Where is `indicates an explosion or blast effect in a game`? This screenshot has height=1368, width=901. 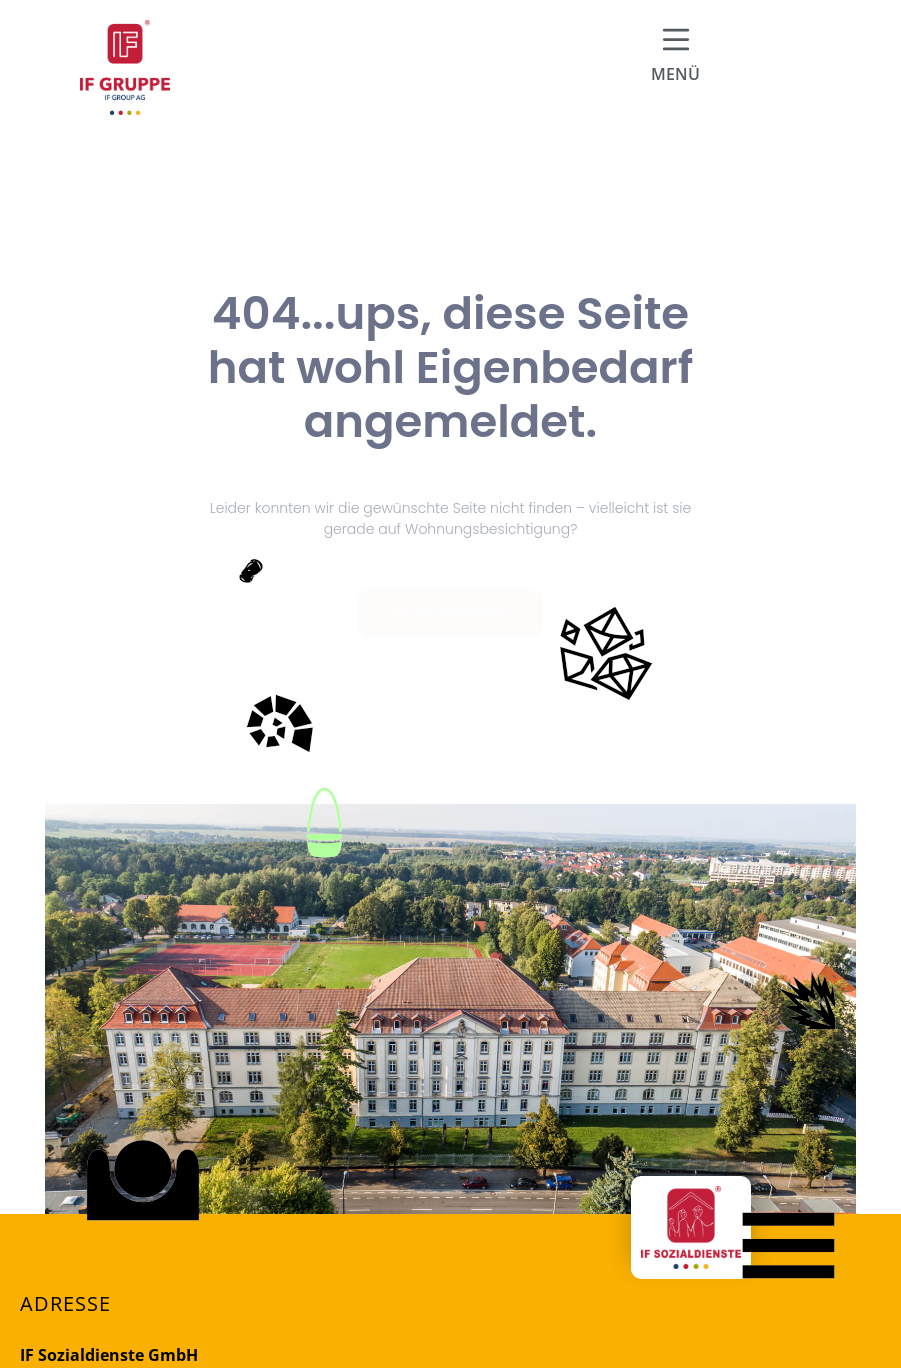
indicates an explosion or blast effect in a game is located at coordinates (807, 1000).